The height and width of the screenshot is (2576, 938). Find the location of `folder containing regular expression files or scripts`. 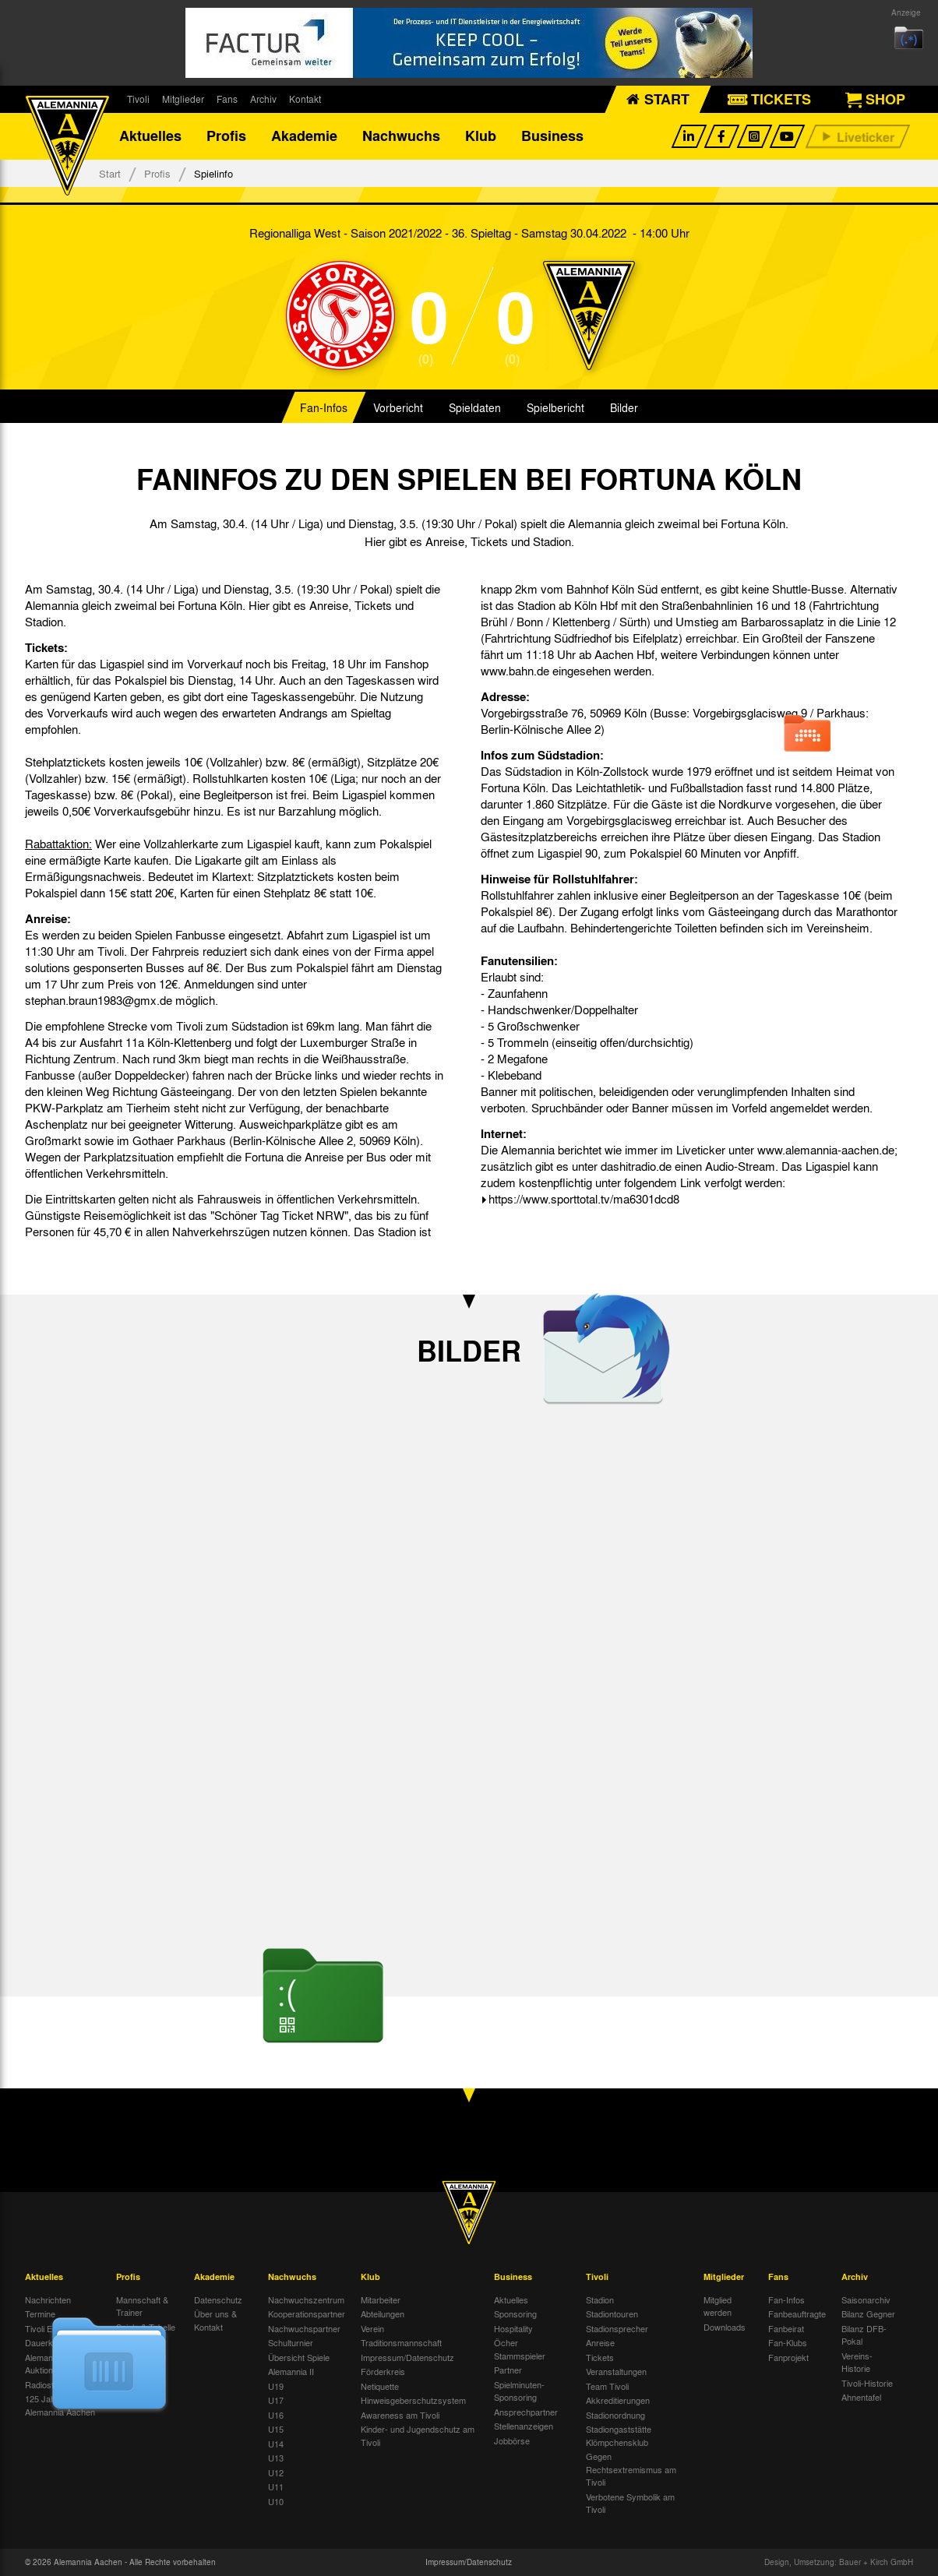

folder containing regular expression files or scripts is located at coordinates (908, 38).